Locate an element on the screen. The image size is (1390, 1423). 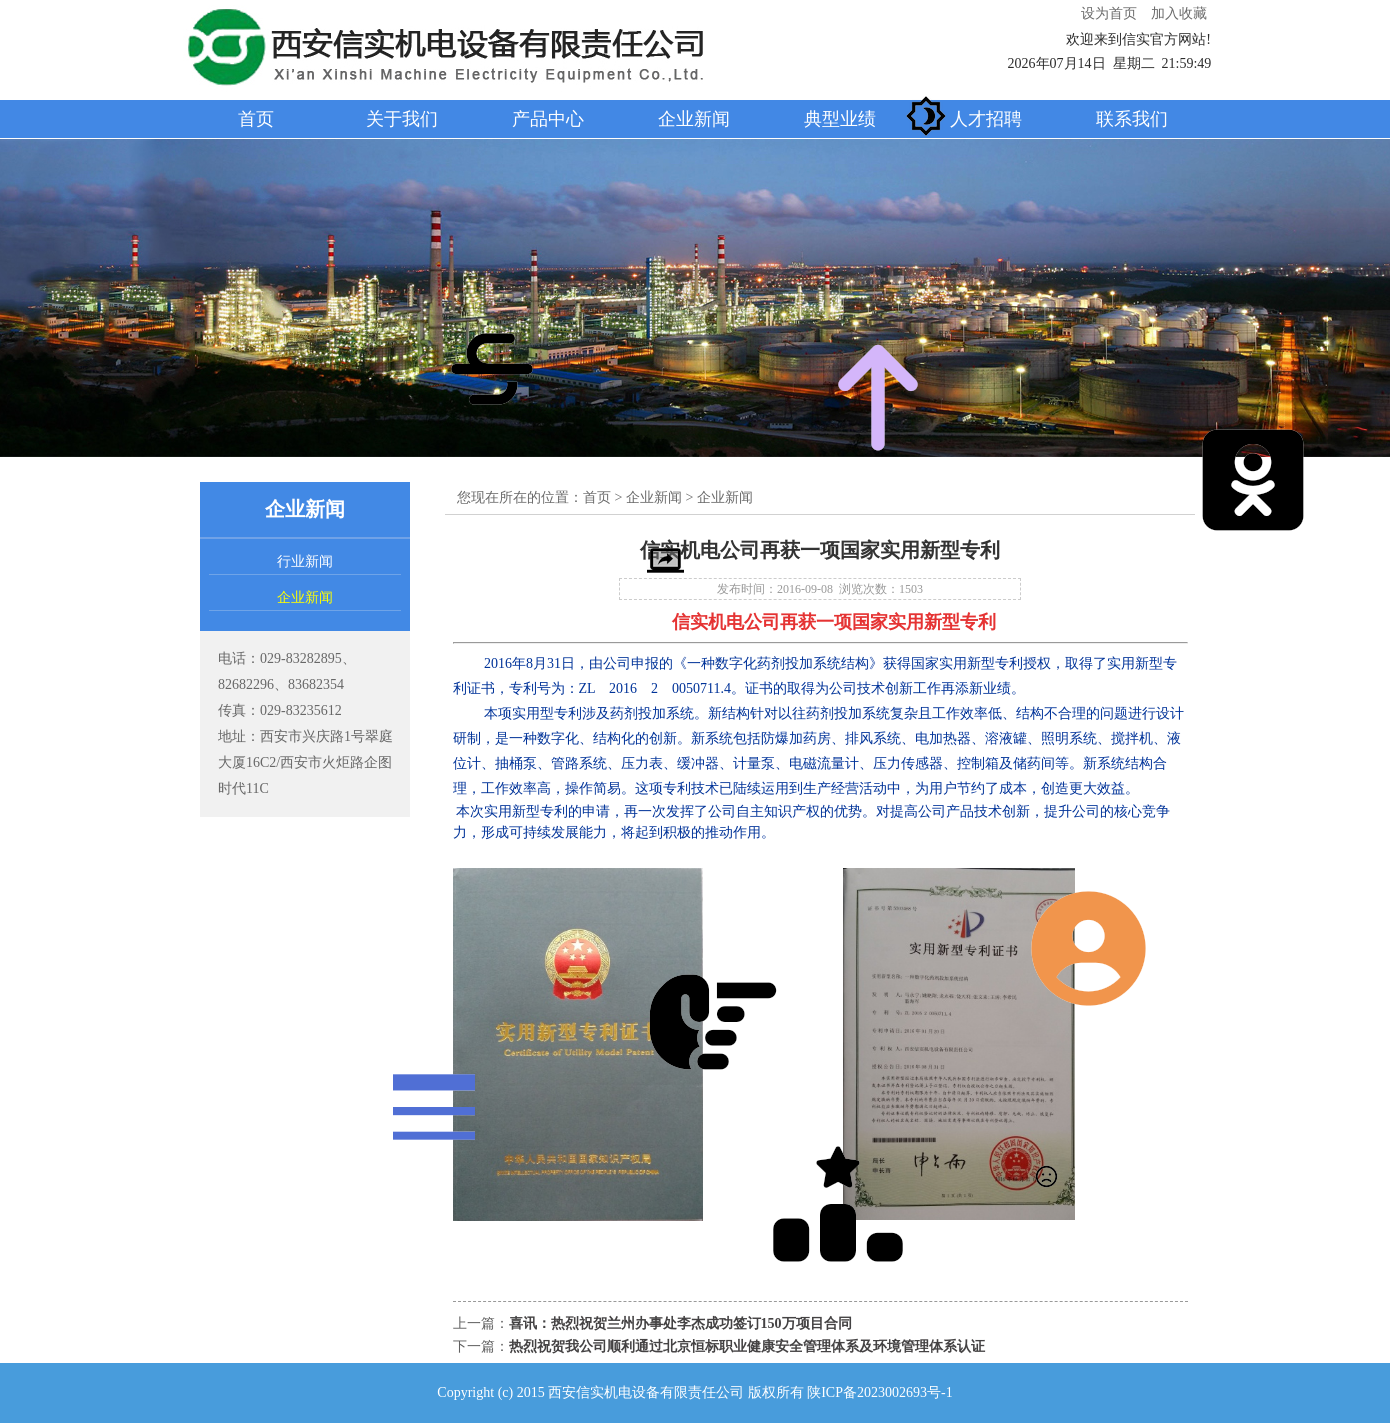
scroll to top of page is located at coordinates (878, 396).